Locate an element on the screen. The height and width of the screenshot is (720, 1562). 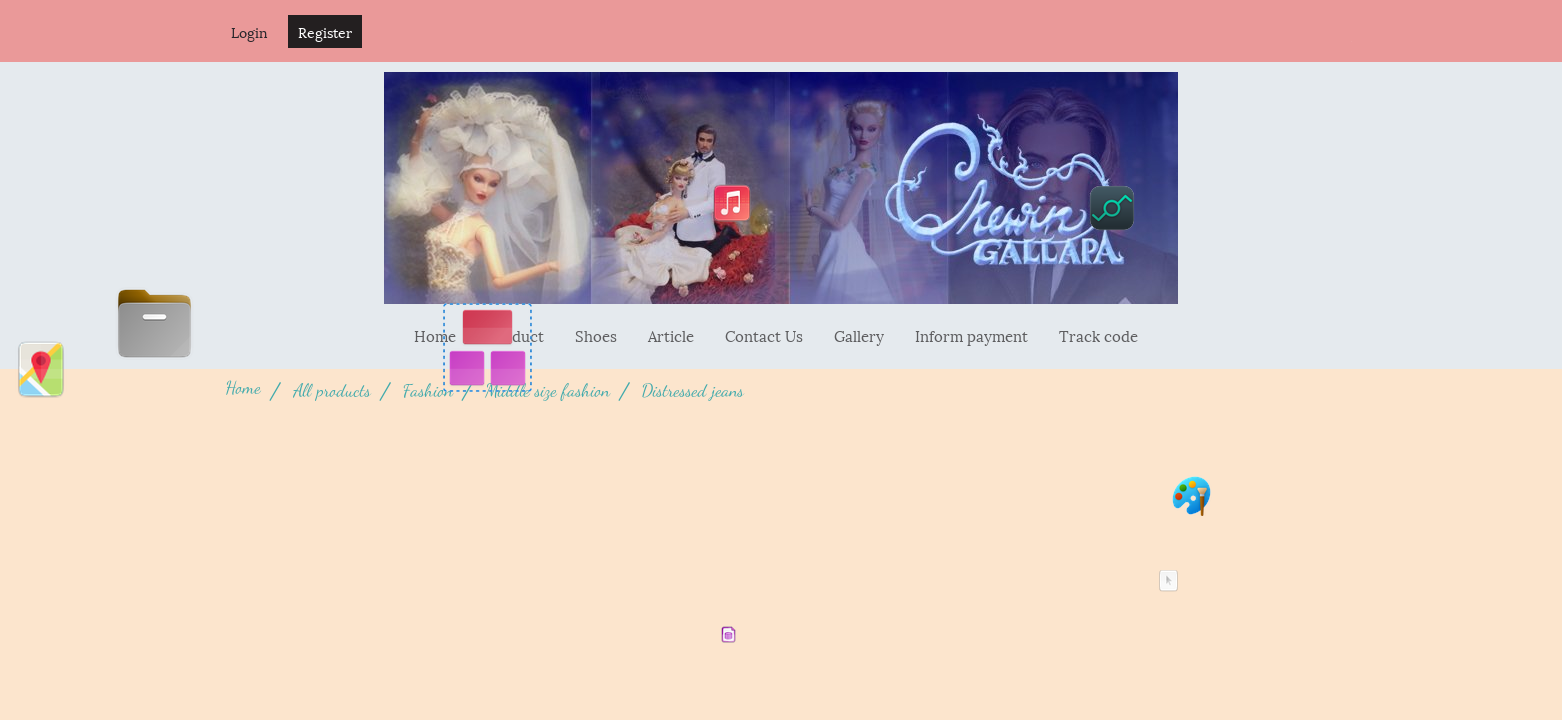
select all items in the current view is located at coordinates (487, 347).